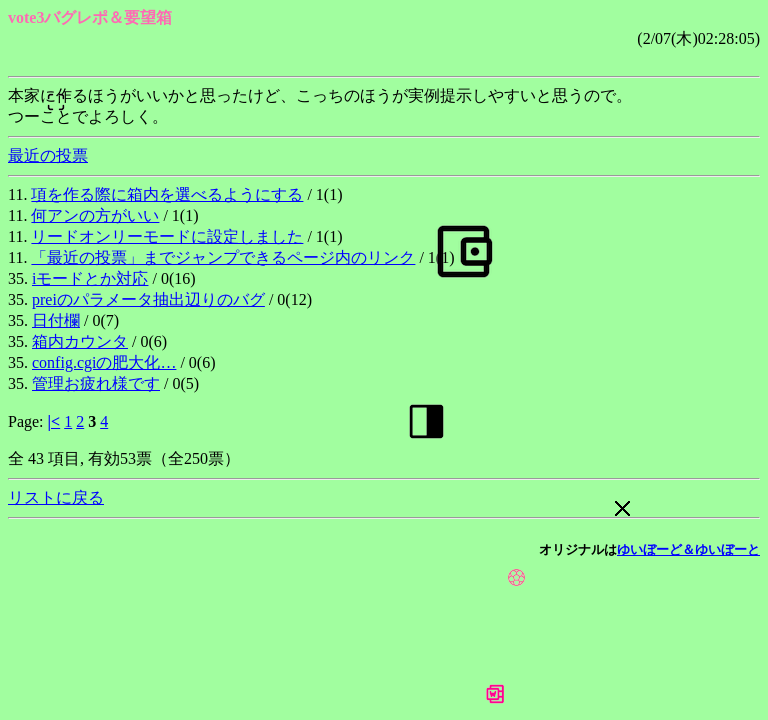 This screenshot has height=720, width=768. I want to click on maximize window to full screen, so click(56, 102).